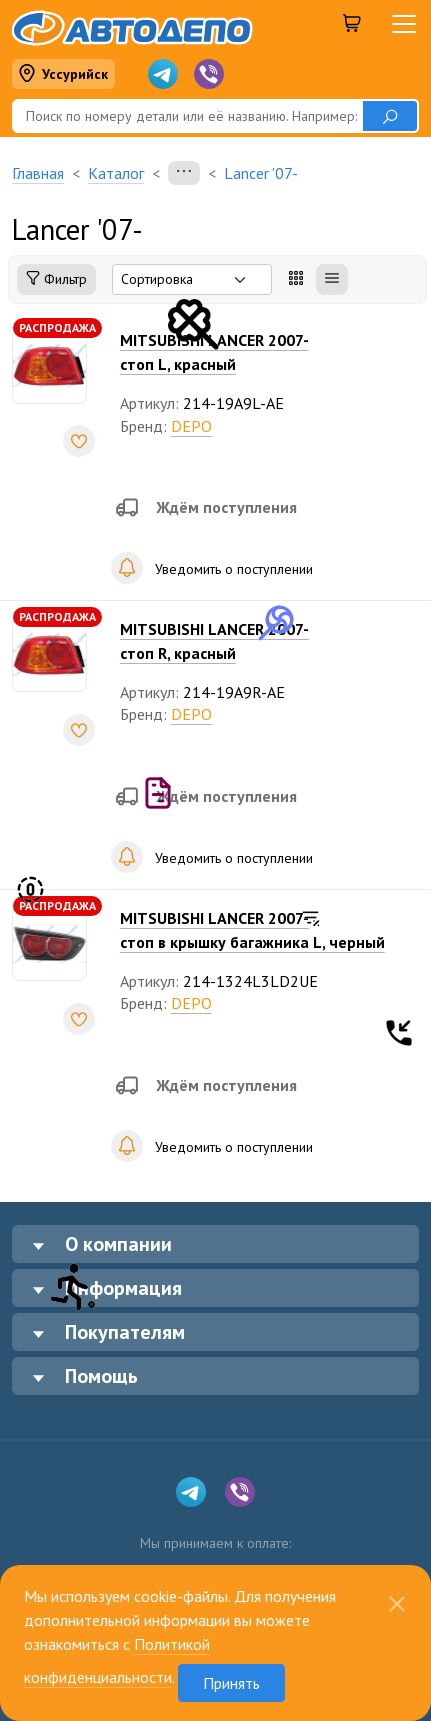 The image size is (431, 1721). I want to click on view invoice or billing document, so click(158, 793).